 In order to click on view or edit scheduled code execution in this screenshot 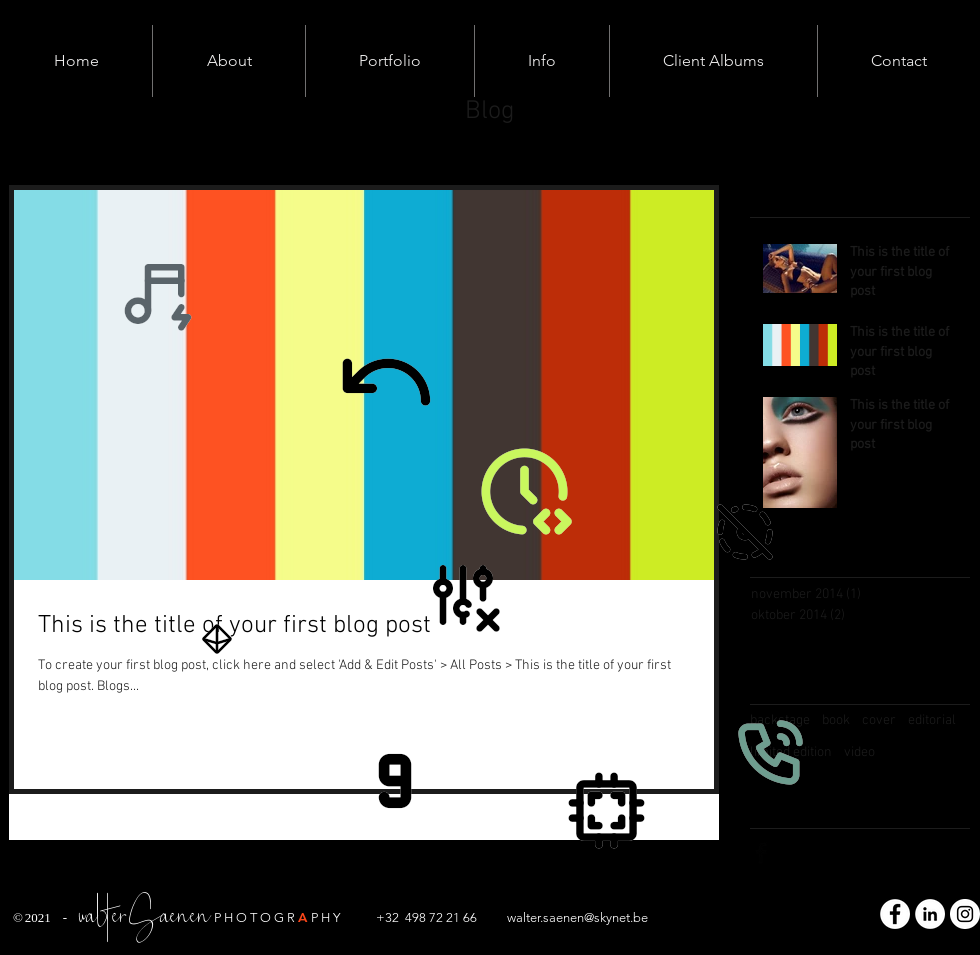, I will do `click(524, 491)`.